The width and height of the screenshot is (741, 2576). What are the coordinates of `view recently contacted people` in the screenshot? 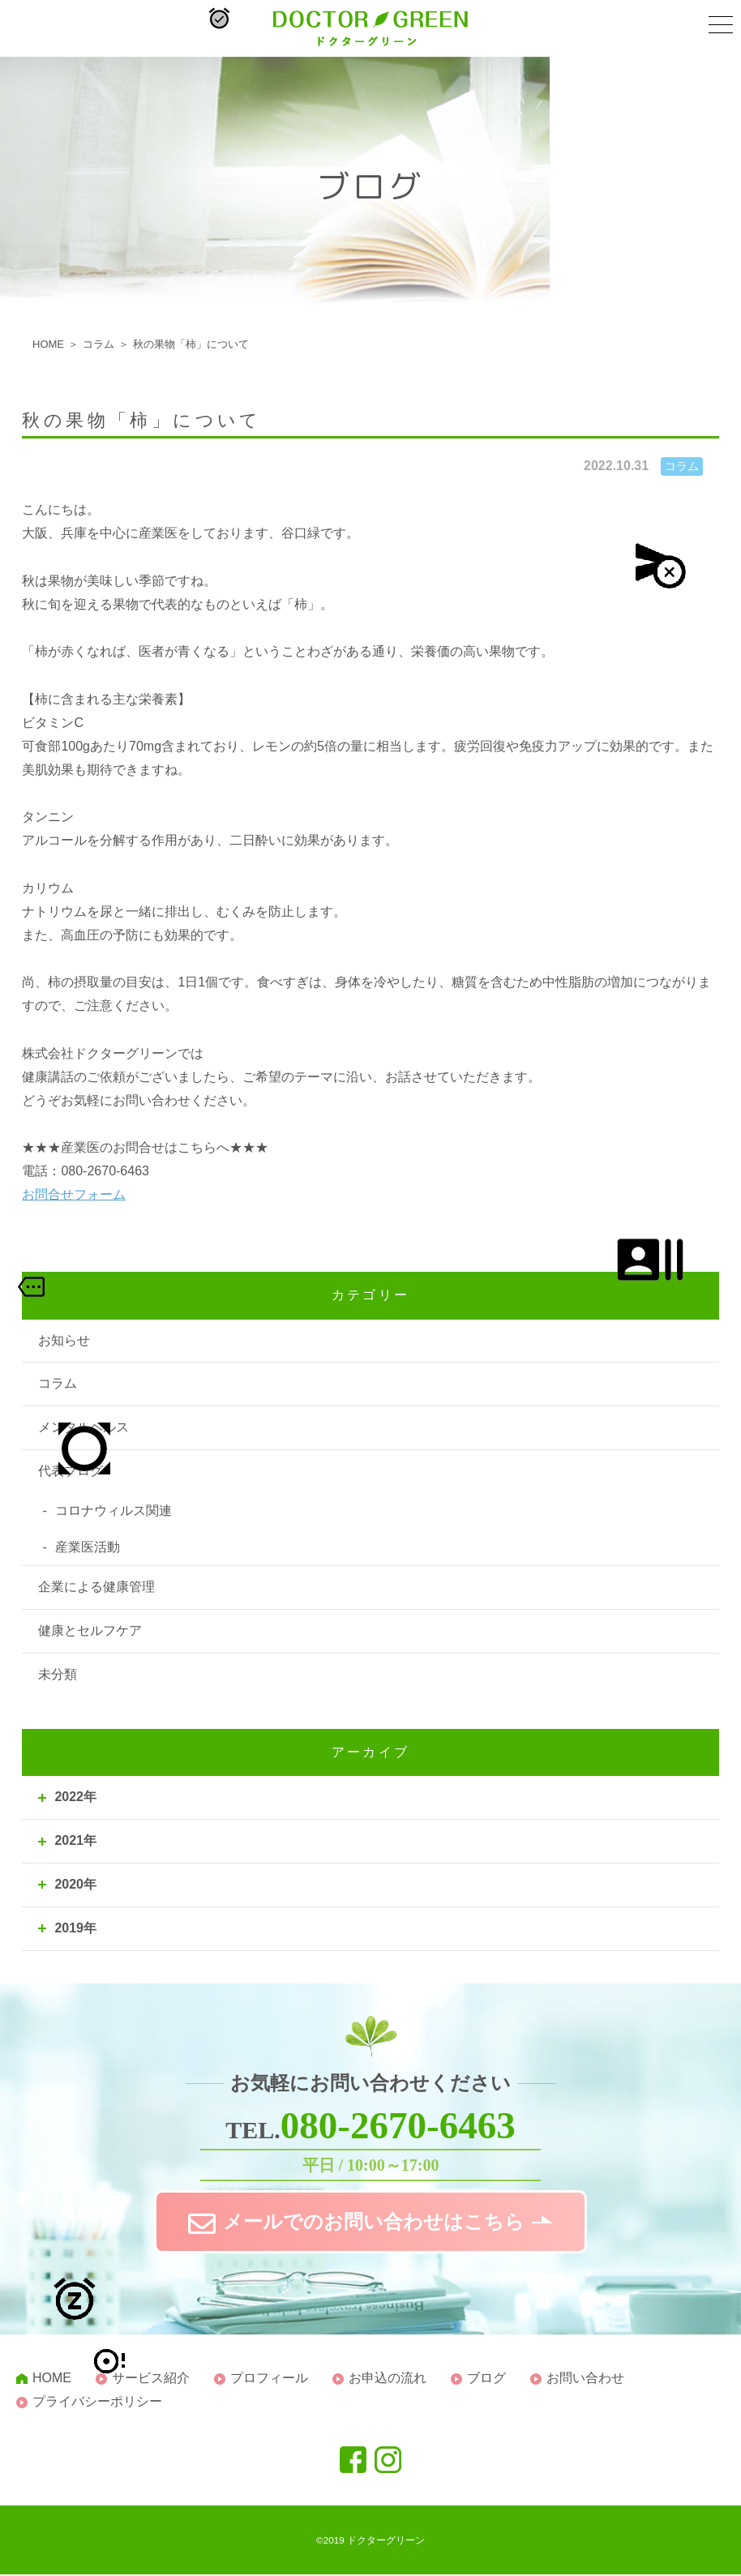 It's located at (650, 1260).